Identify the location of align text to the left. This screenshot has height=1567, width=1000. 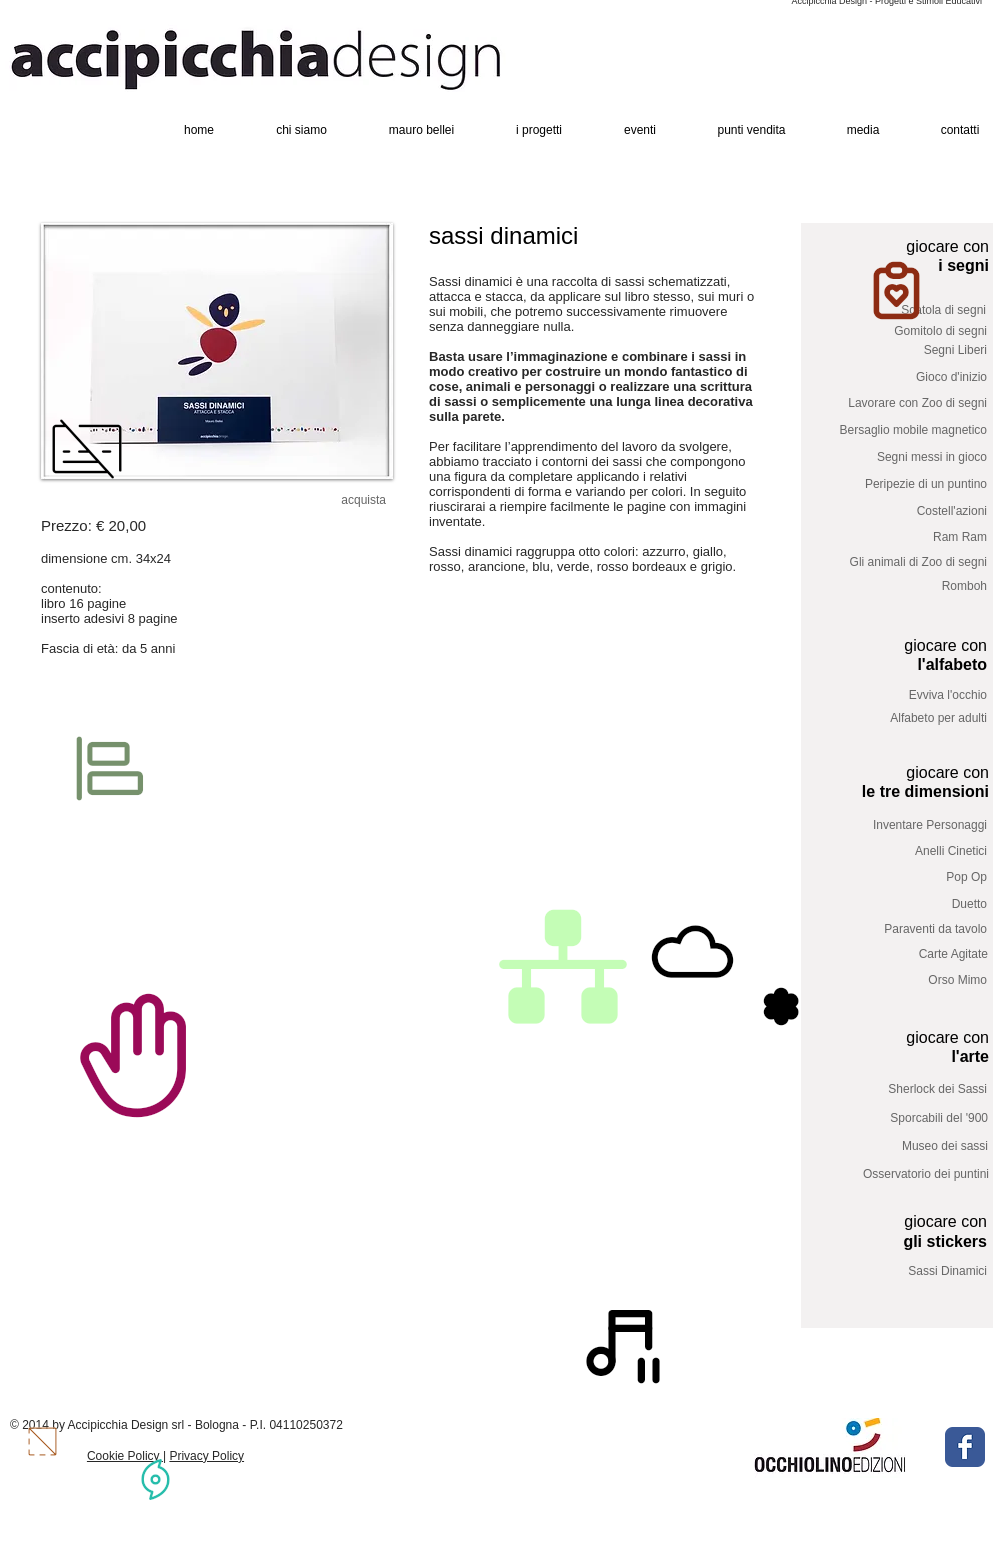
(108, 768).